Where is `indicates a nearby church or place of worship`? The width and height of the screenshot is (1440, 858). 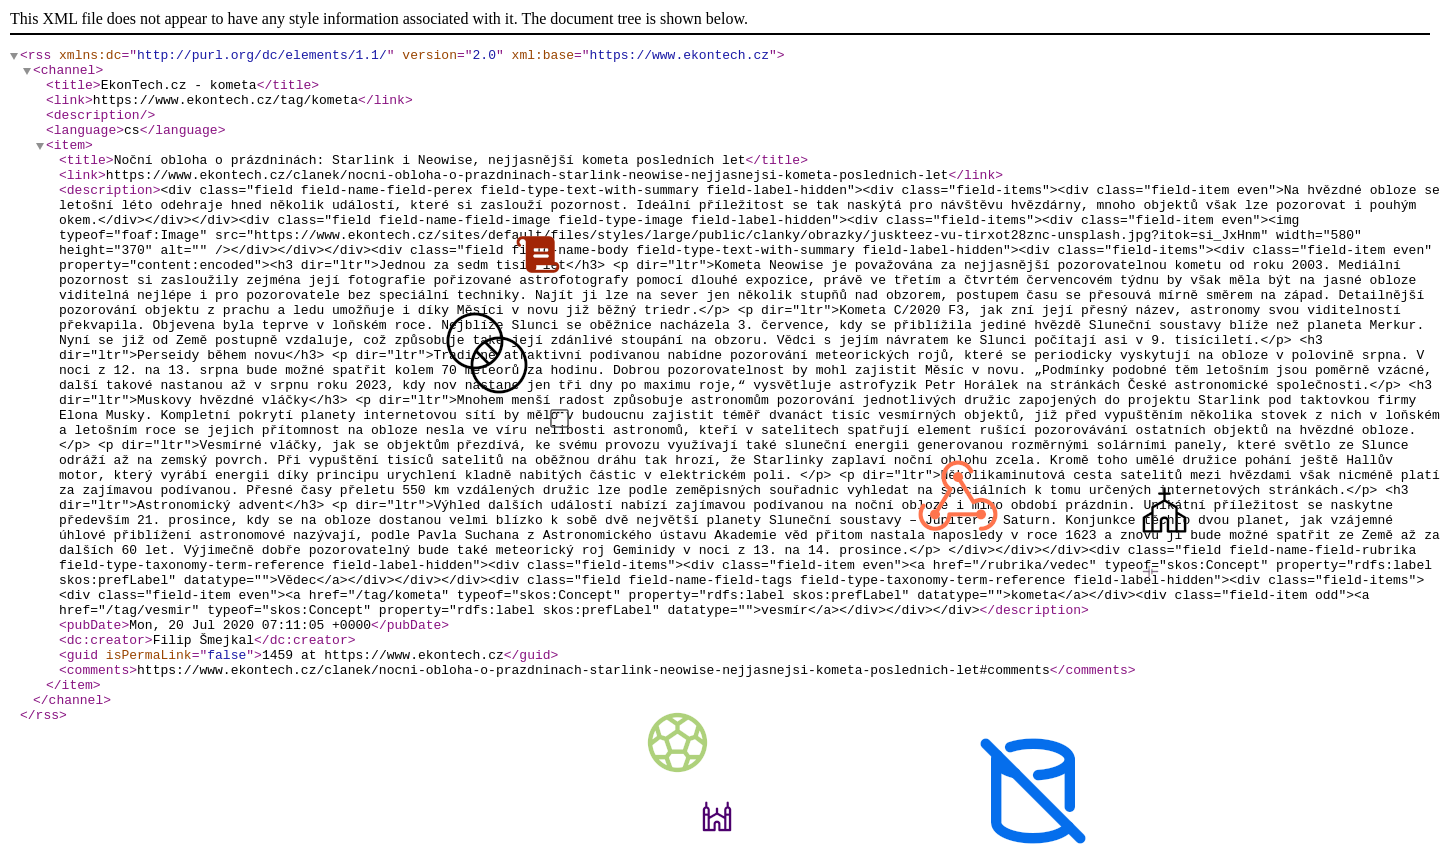
indicates a nearby church or place of worship is located at coordinates (1164, 512).